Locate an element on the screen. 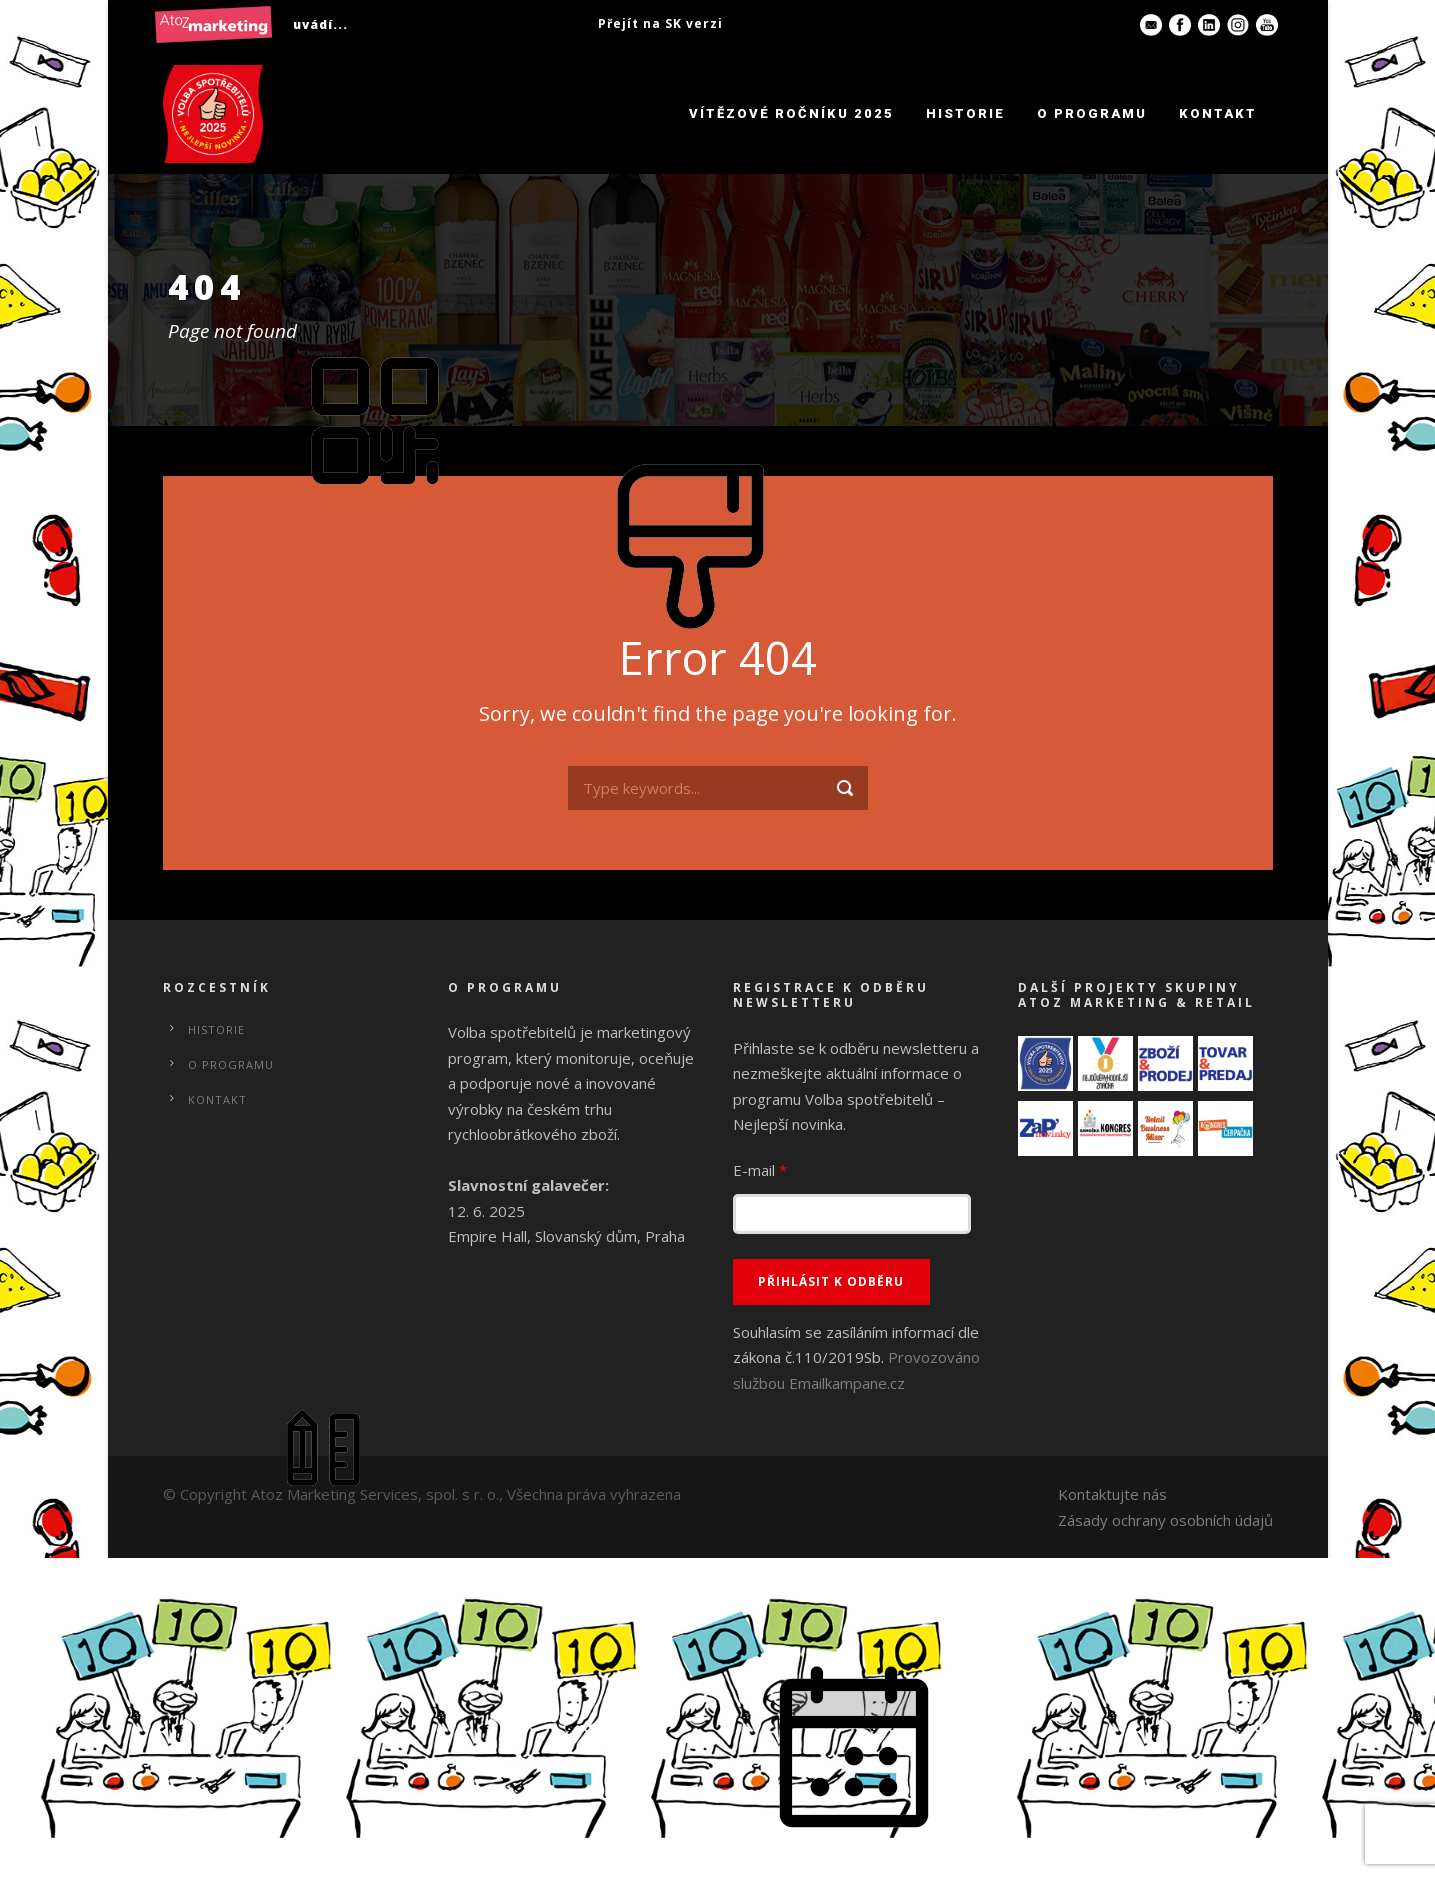  access painting or drawing tools is located at coordinates (690, 543).